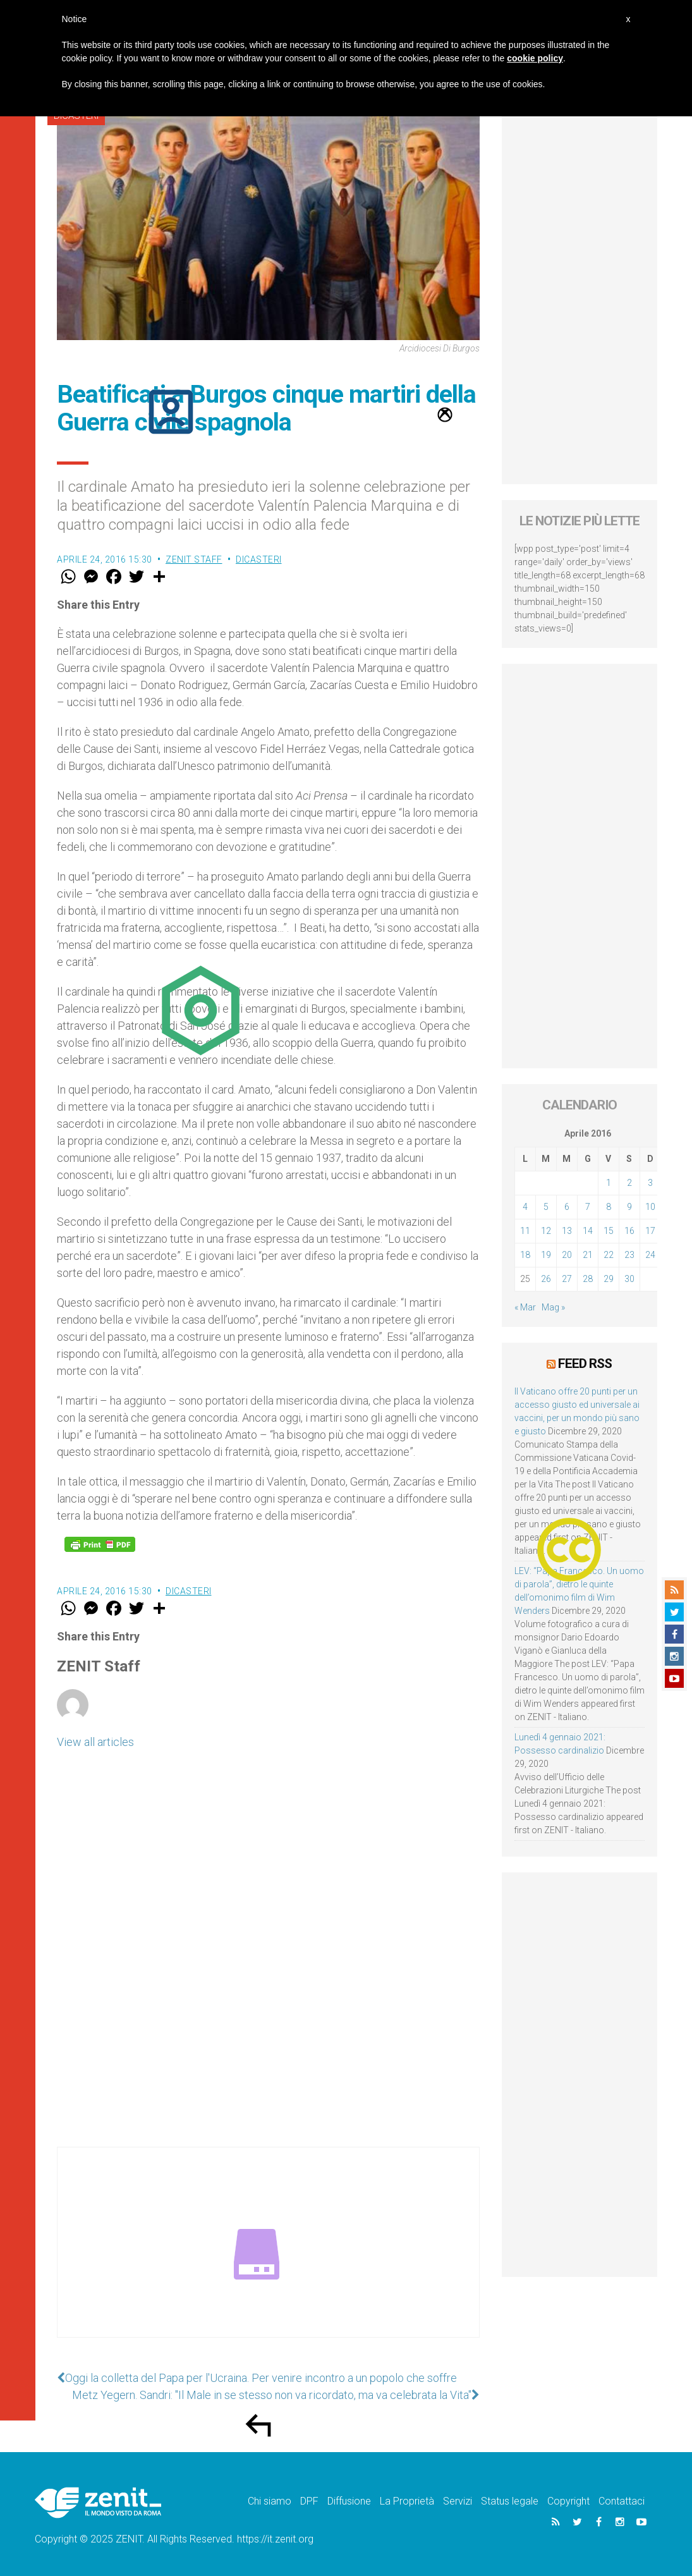 The height and width of the screenshot is (2576, 692). I want to click on access external storage or hard drive, so click(257, 2254).